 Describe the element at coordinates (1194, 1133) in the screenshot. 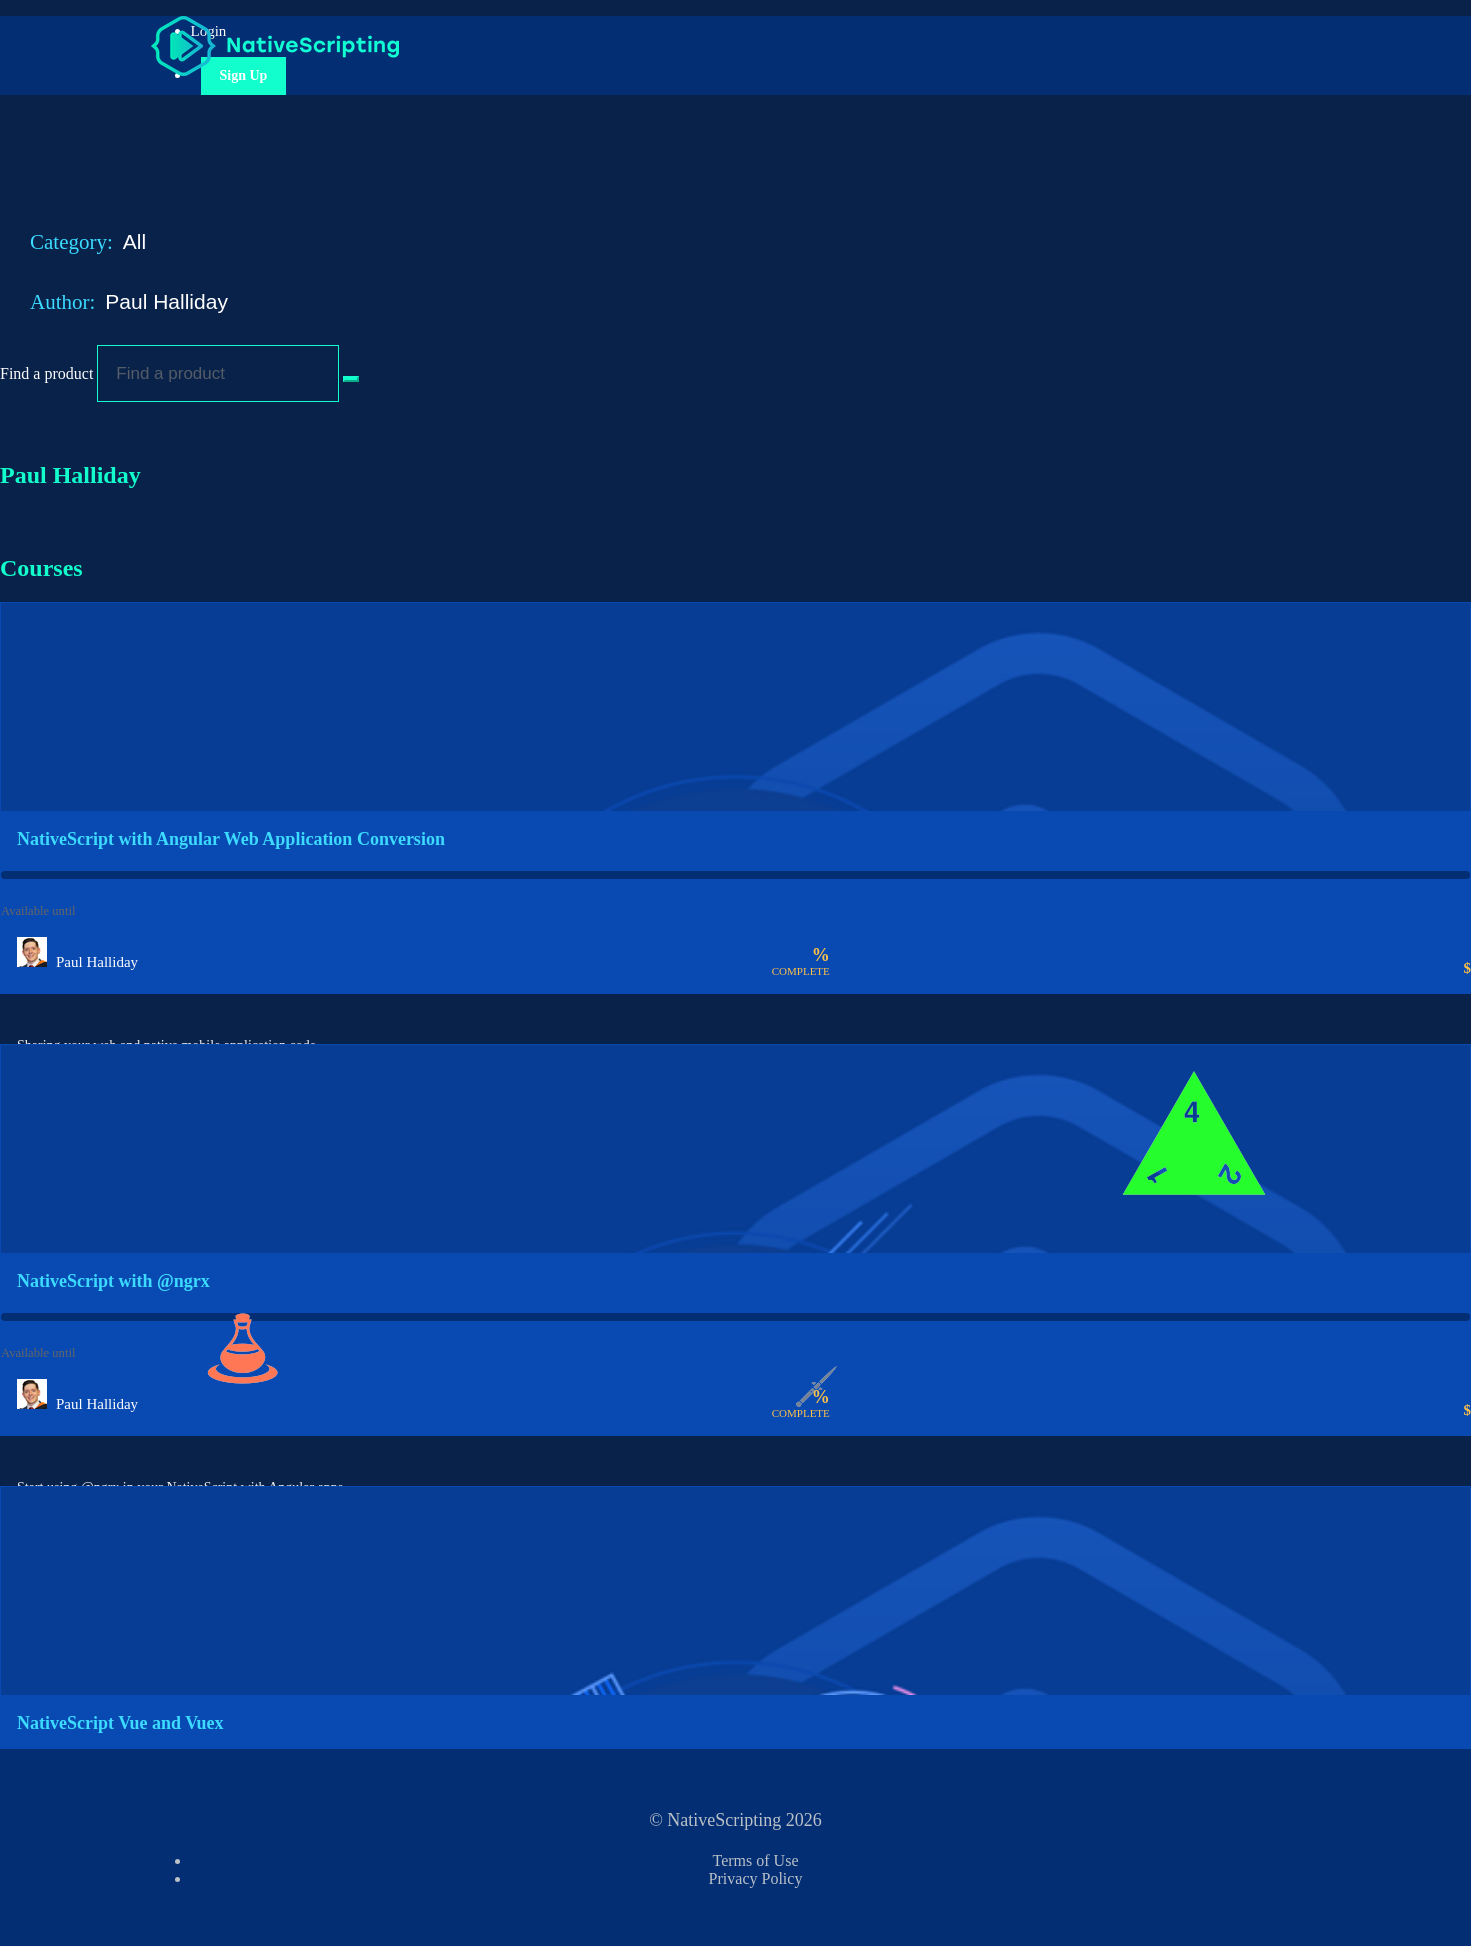

I see `select a 4-sided die for rolling` at that location.